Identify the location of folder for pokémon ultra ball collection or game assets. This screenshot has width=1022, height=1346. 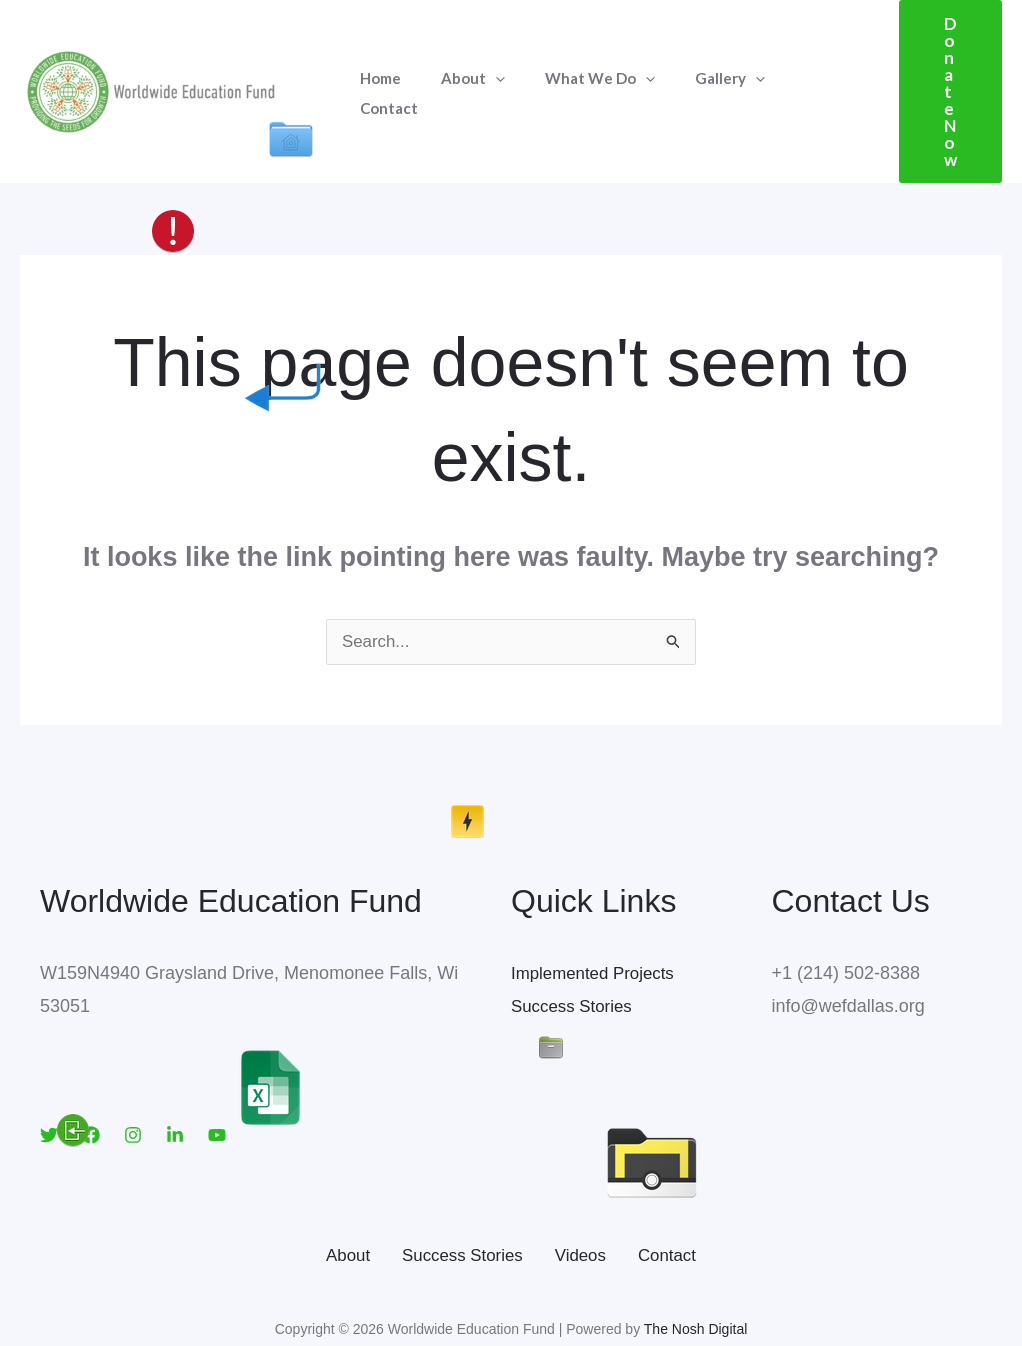
(651, 1165).